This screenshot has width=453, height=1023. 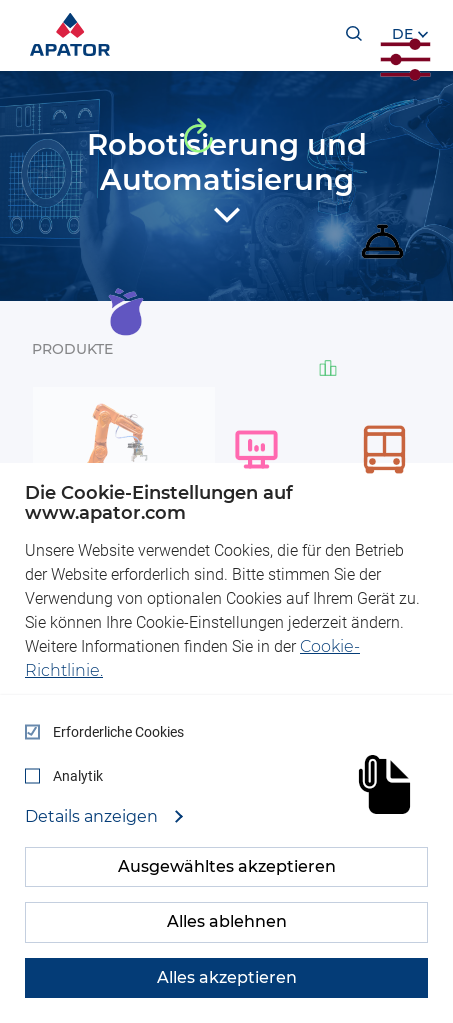 What do you see at coordinates (126, 312) in the screenshot?
I see `select a rose or flower emoji` at bounding box center [126, 312].